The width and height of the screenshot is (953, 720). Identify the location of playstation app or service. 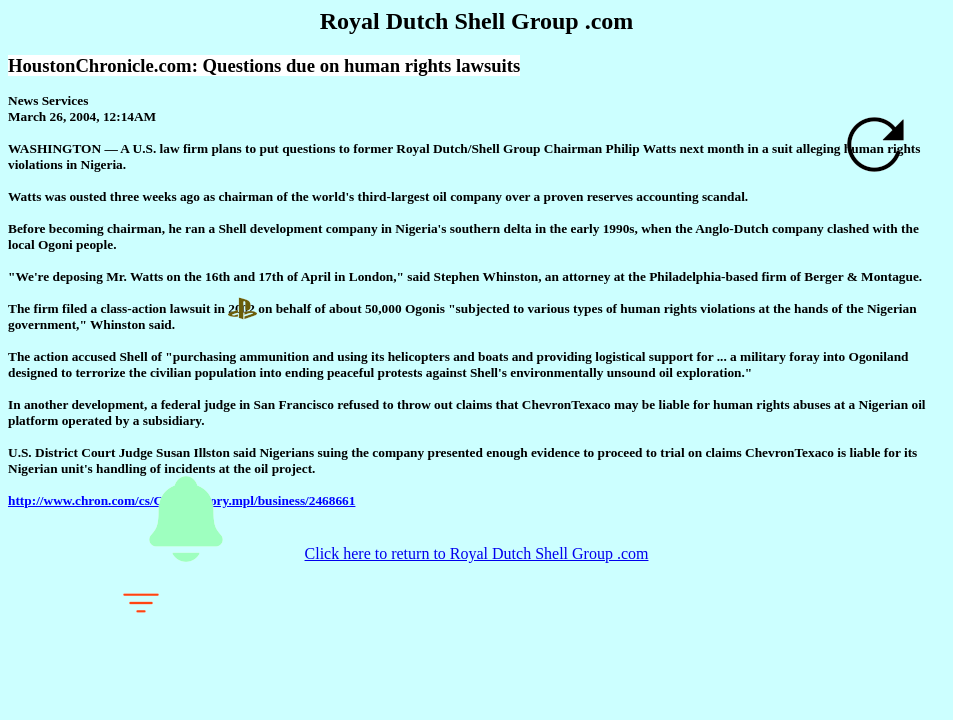
(242, 308).